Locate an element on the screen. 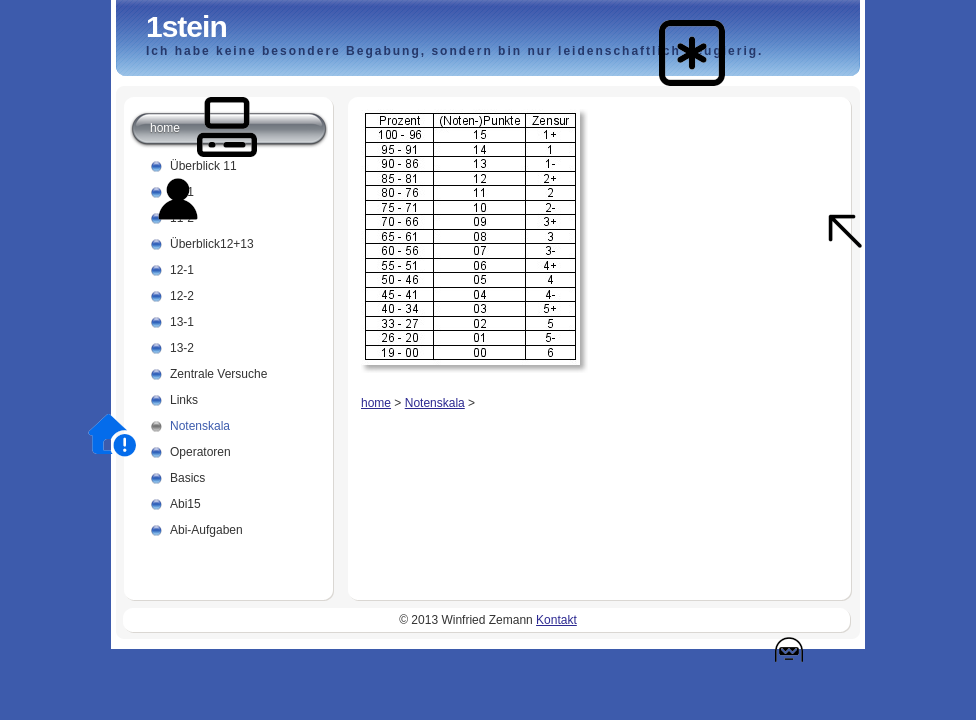  access API keys or secrets is located at coordinates (692, 53).